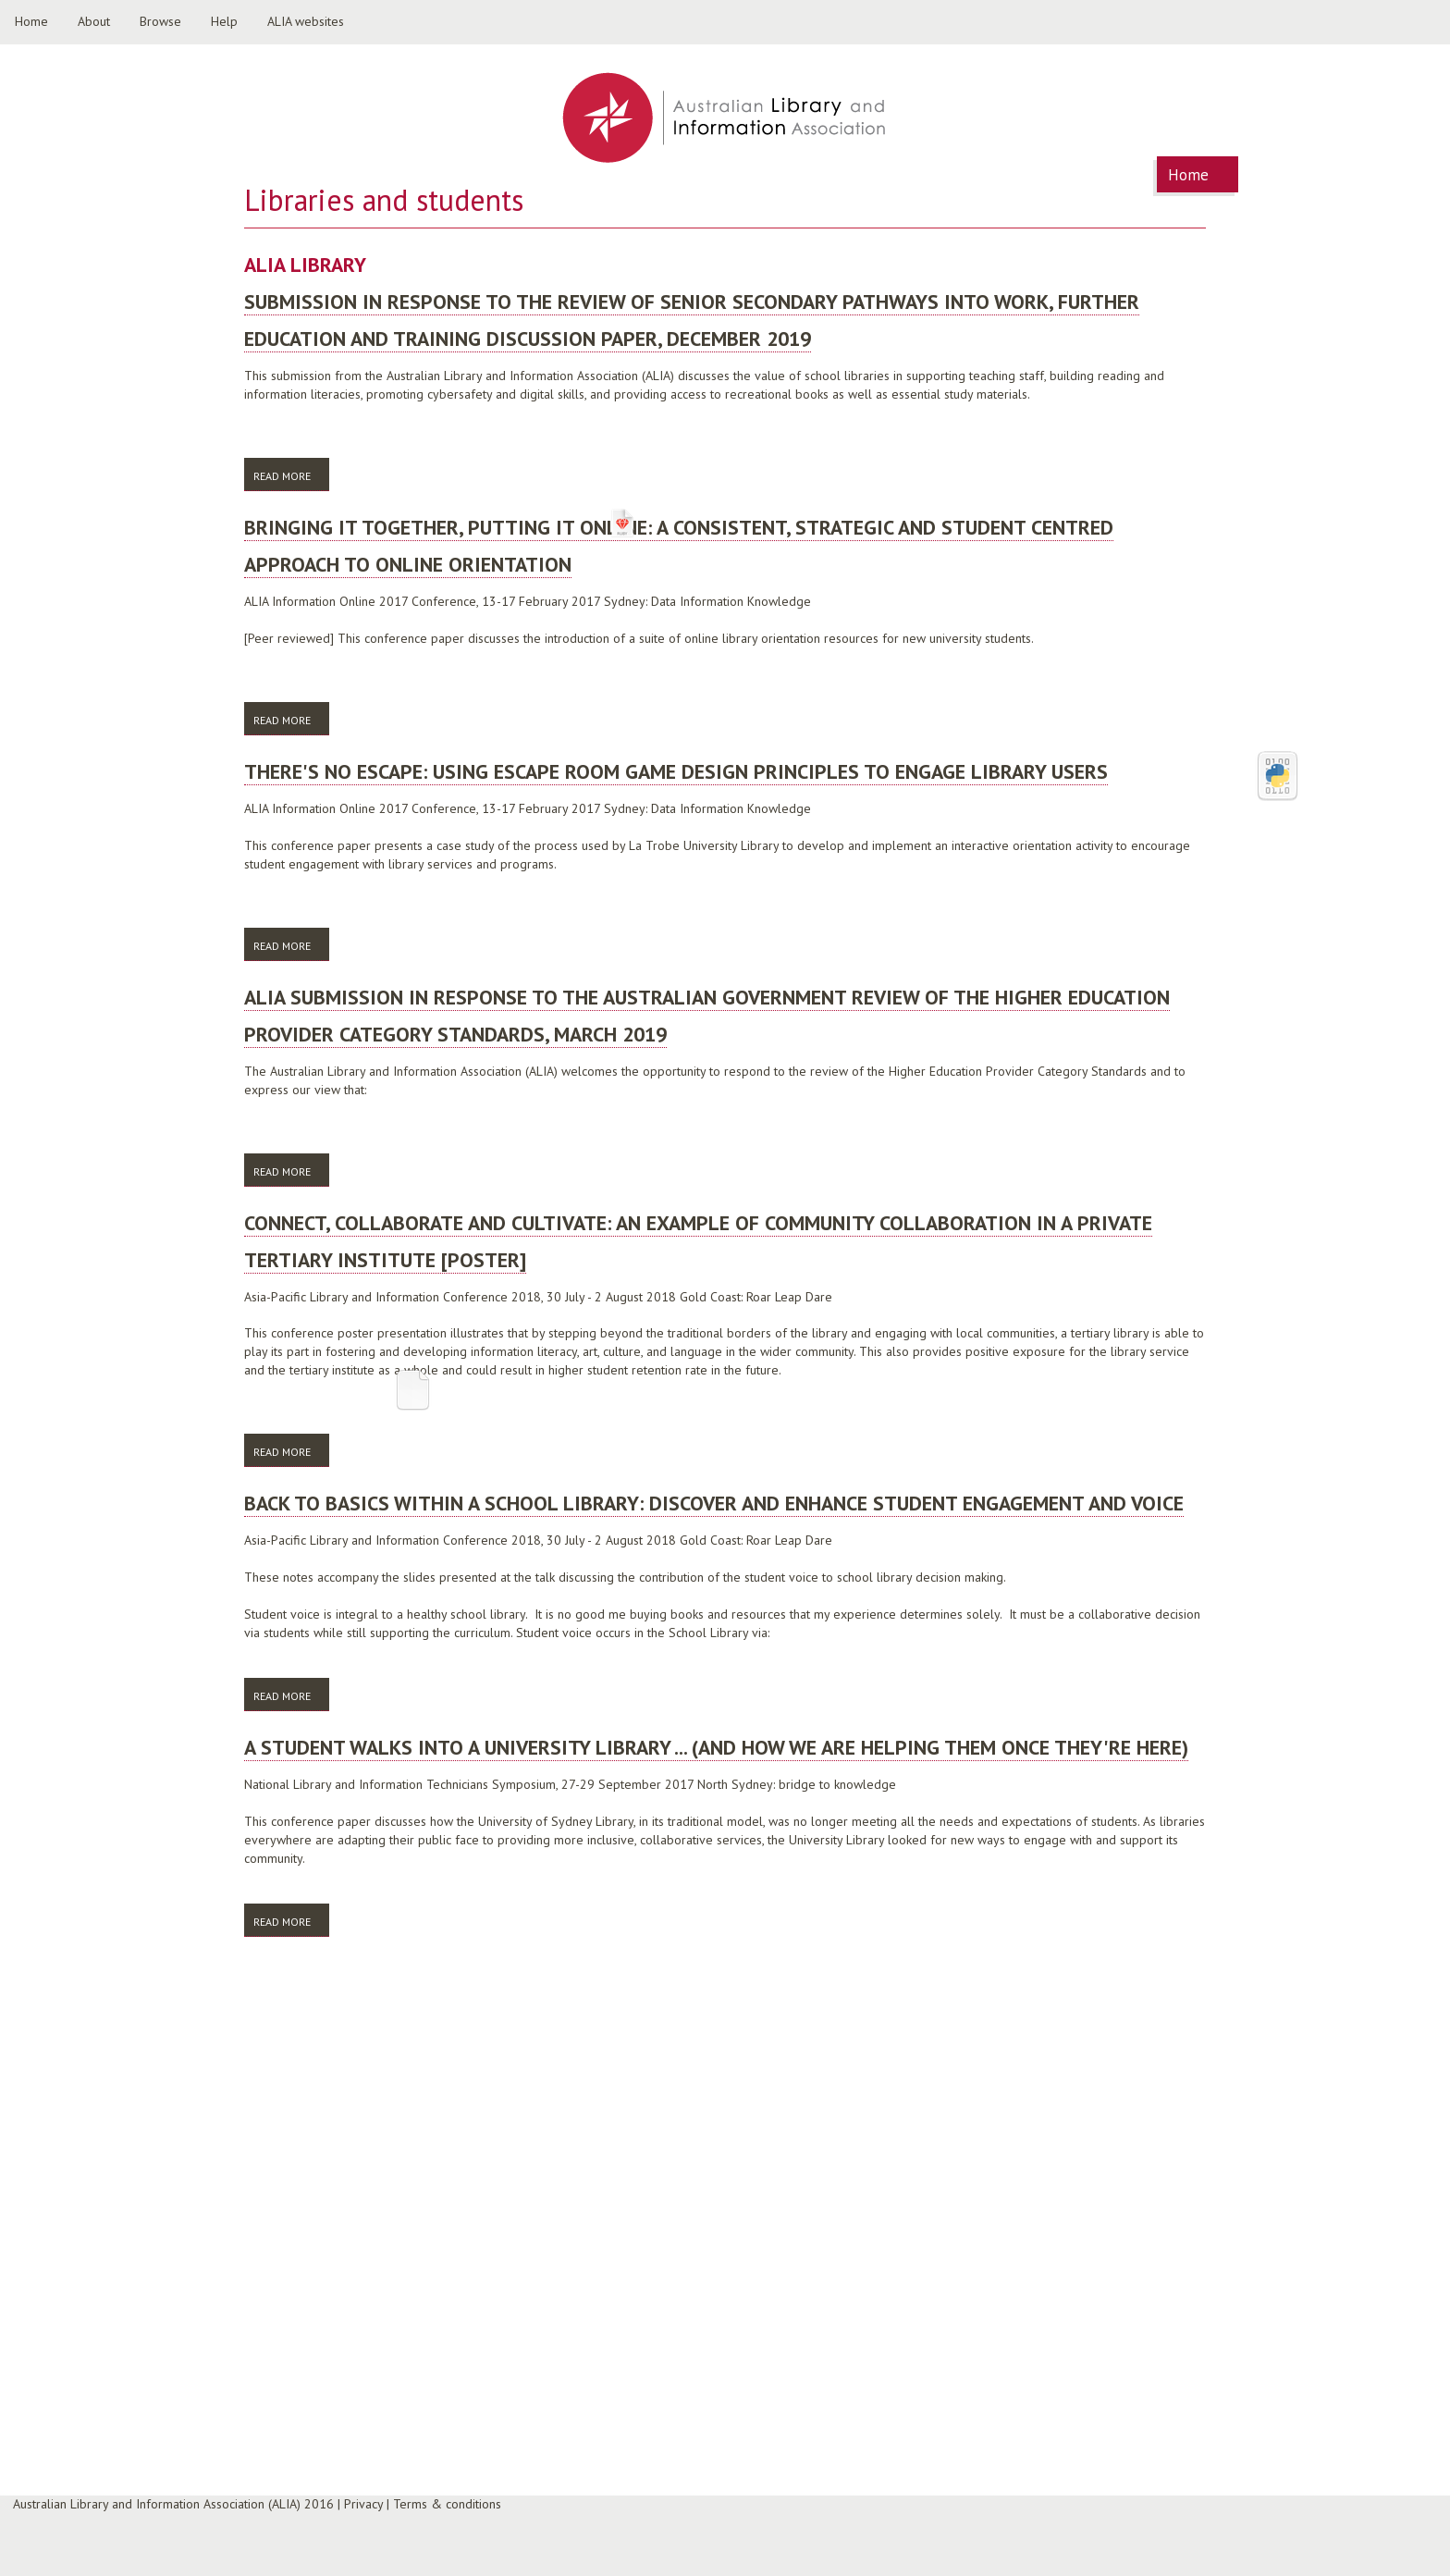 The width and height of the screenshot is (1450, 2576). Describe the element at coordinates (412, 1389) in the screenshot. I see `preview a text file before opening` at that location.